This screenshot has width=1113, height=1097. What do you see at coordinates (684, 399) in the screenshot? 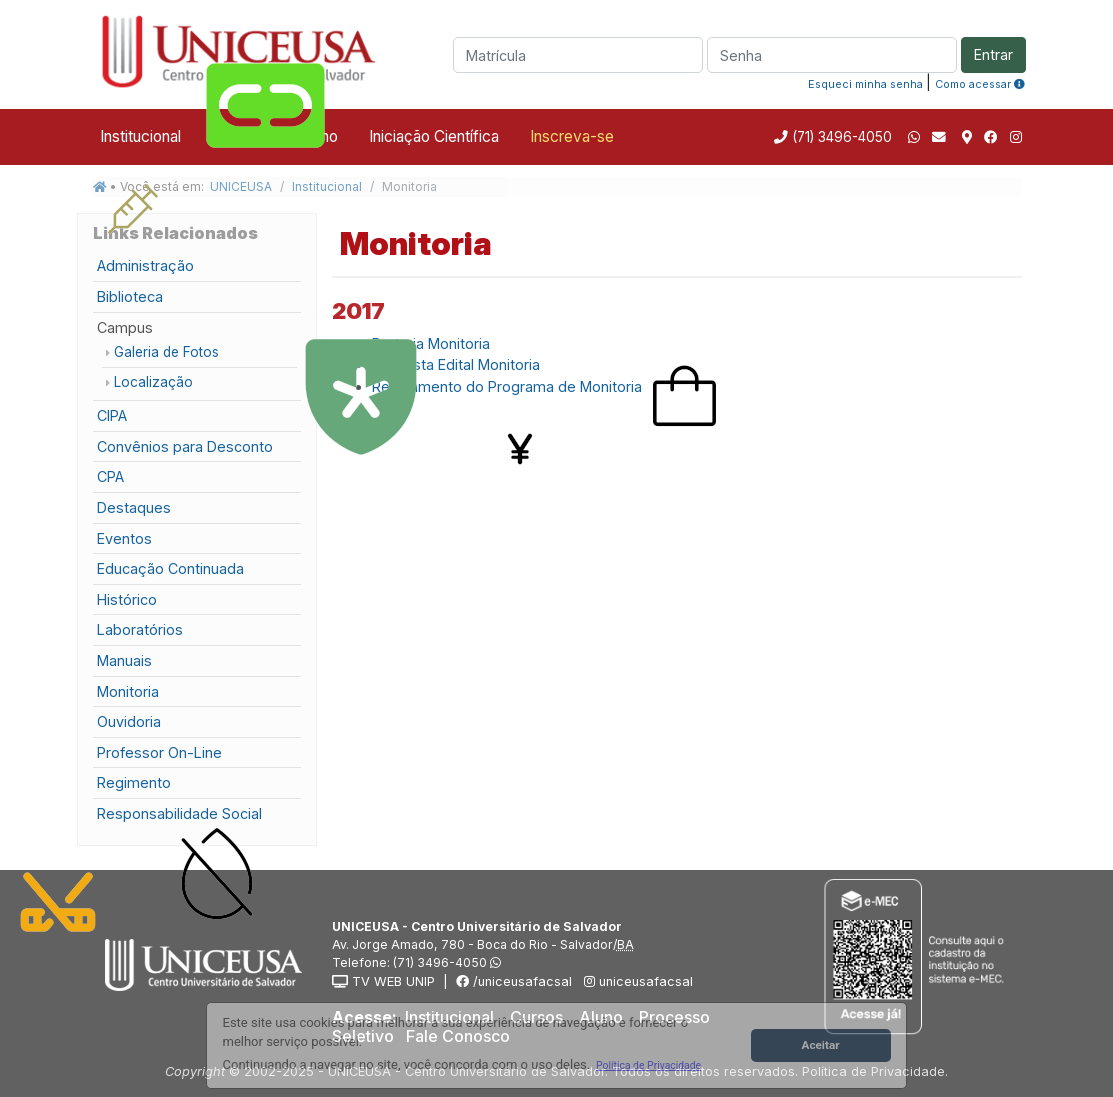
I see `view your shopping bag` at bounding box center [684, 399].